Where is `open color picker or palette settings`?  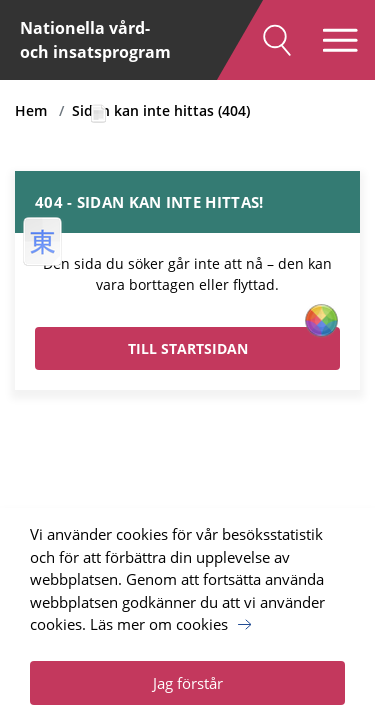 open color picker or palette settings is located at coordinates (321, 320).